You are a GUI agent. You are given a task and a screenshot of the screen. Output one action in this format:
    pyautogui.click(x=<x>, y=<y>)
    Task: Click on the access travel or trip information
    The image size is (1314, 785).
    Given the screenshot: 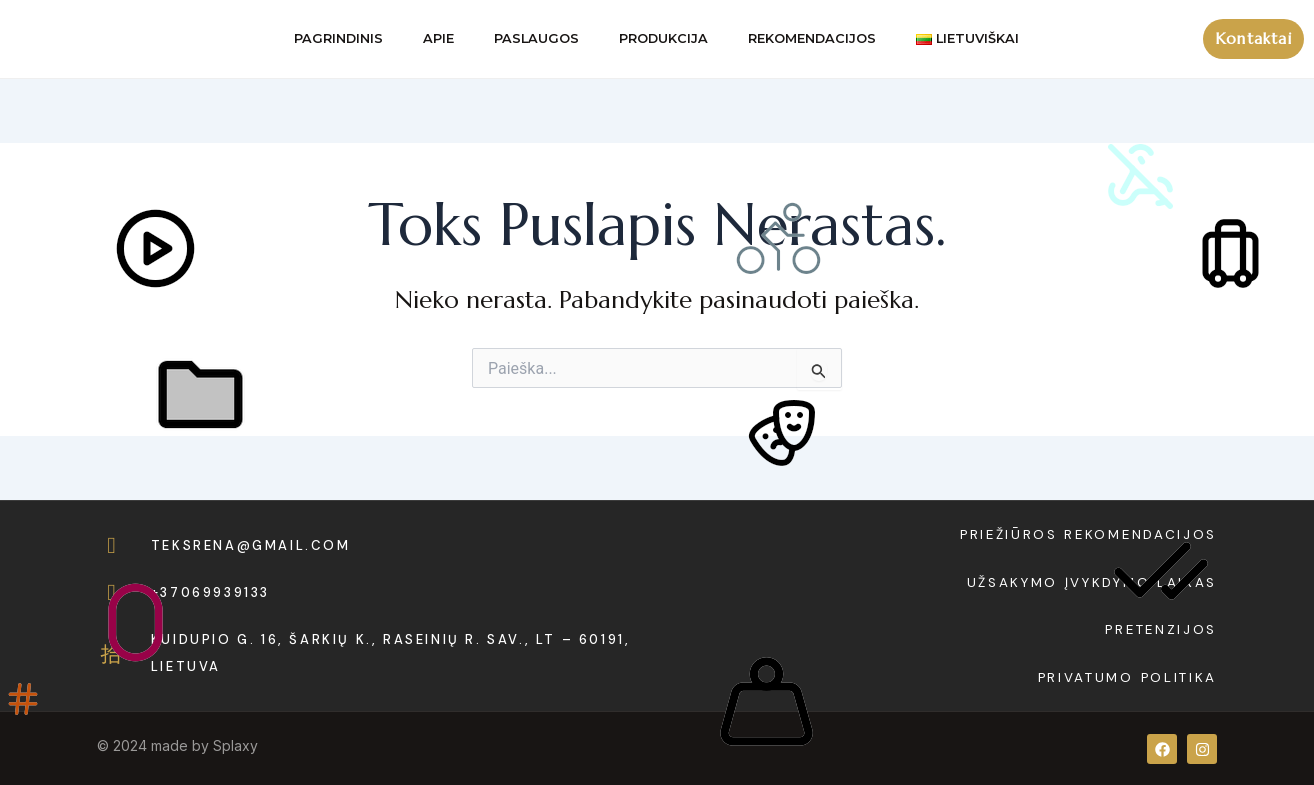 What is the action you would take?
    pyautogui.click(x=1230, y=253)
    